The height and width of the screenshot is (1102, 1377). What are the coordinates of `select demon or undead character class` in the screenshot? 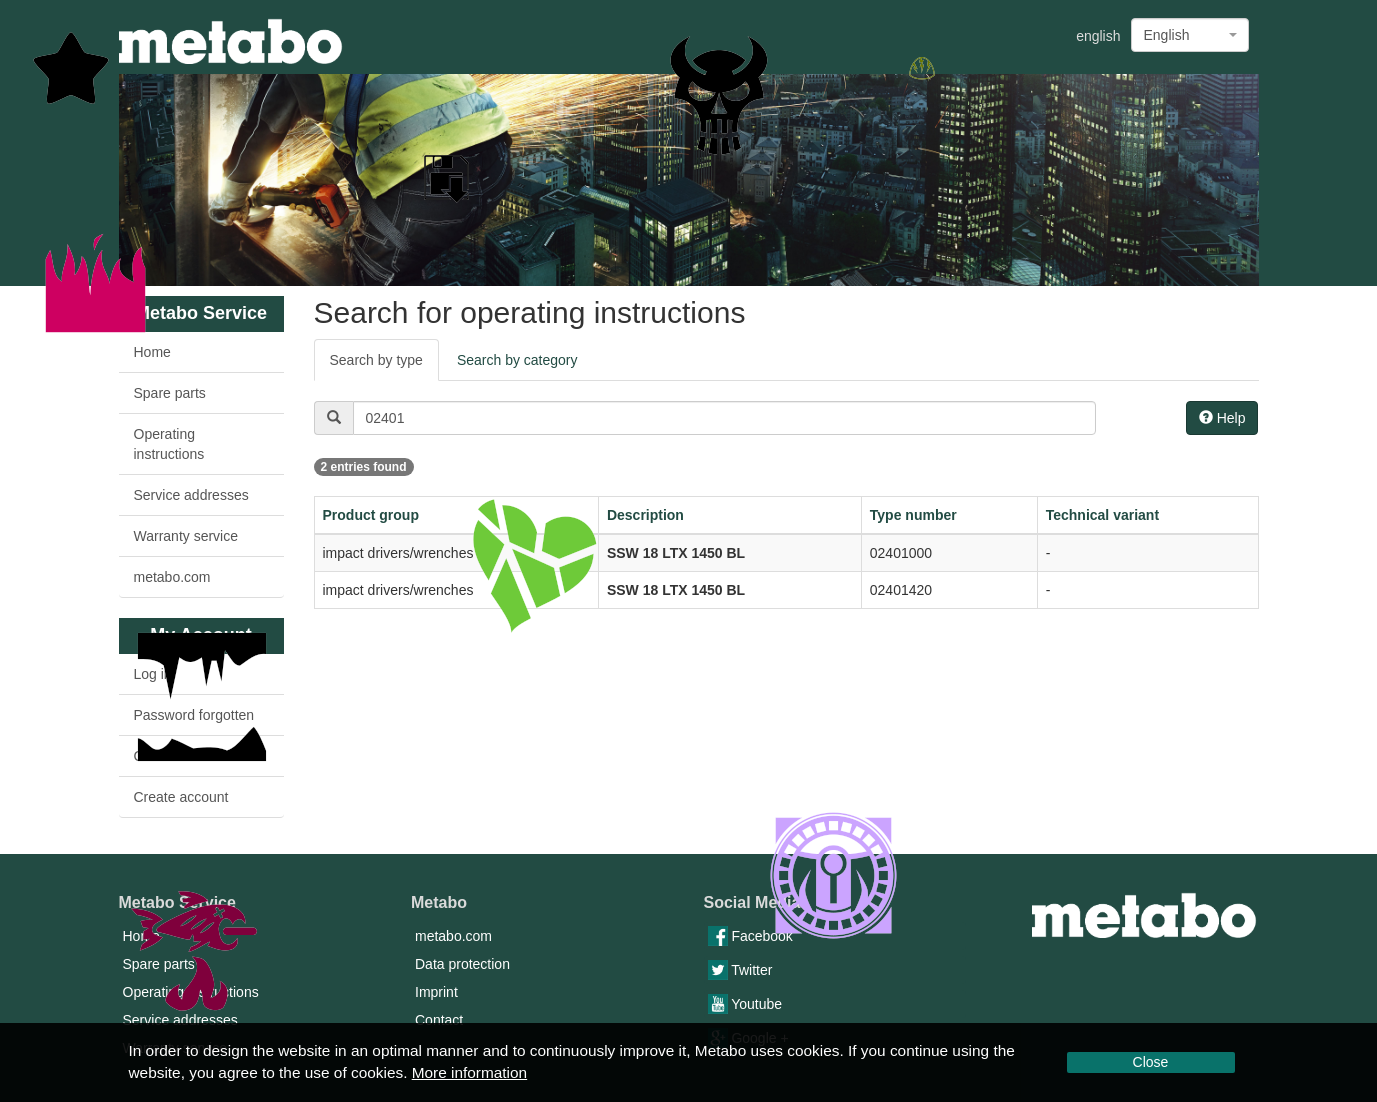 It's located at (718, 95).